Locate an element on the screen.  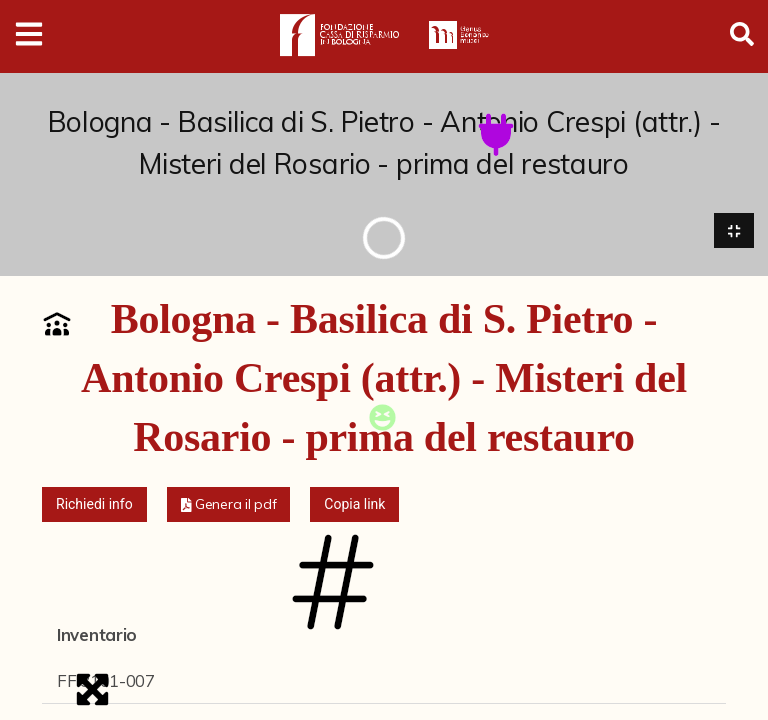
react with a laughing emoji is located at coordinates (382, 417).